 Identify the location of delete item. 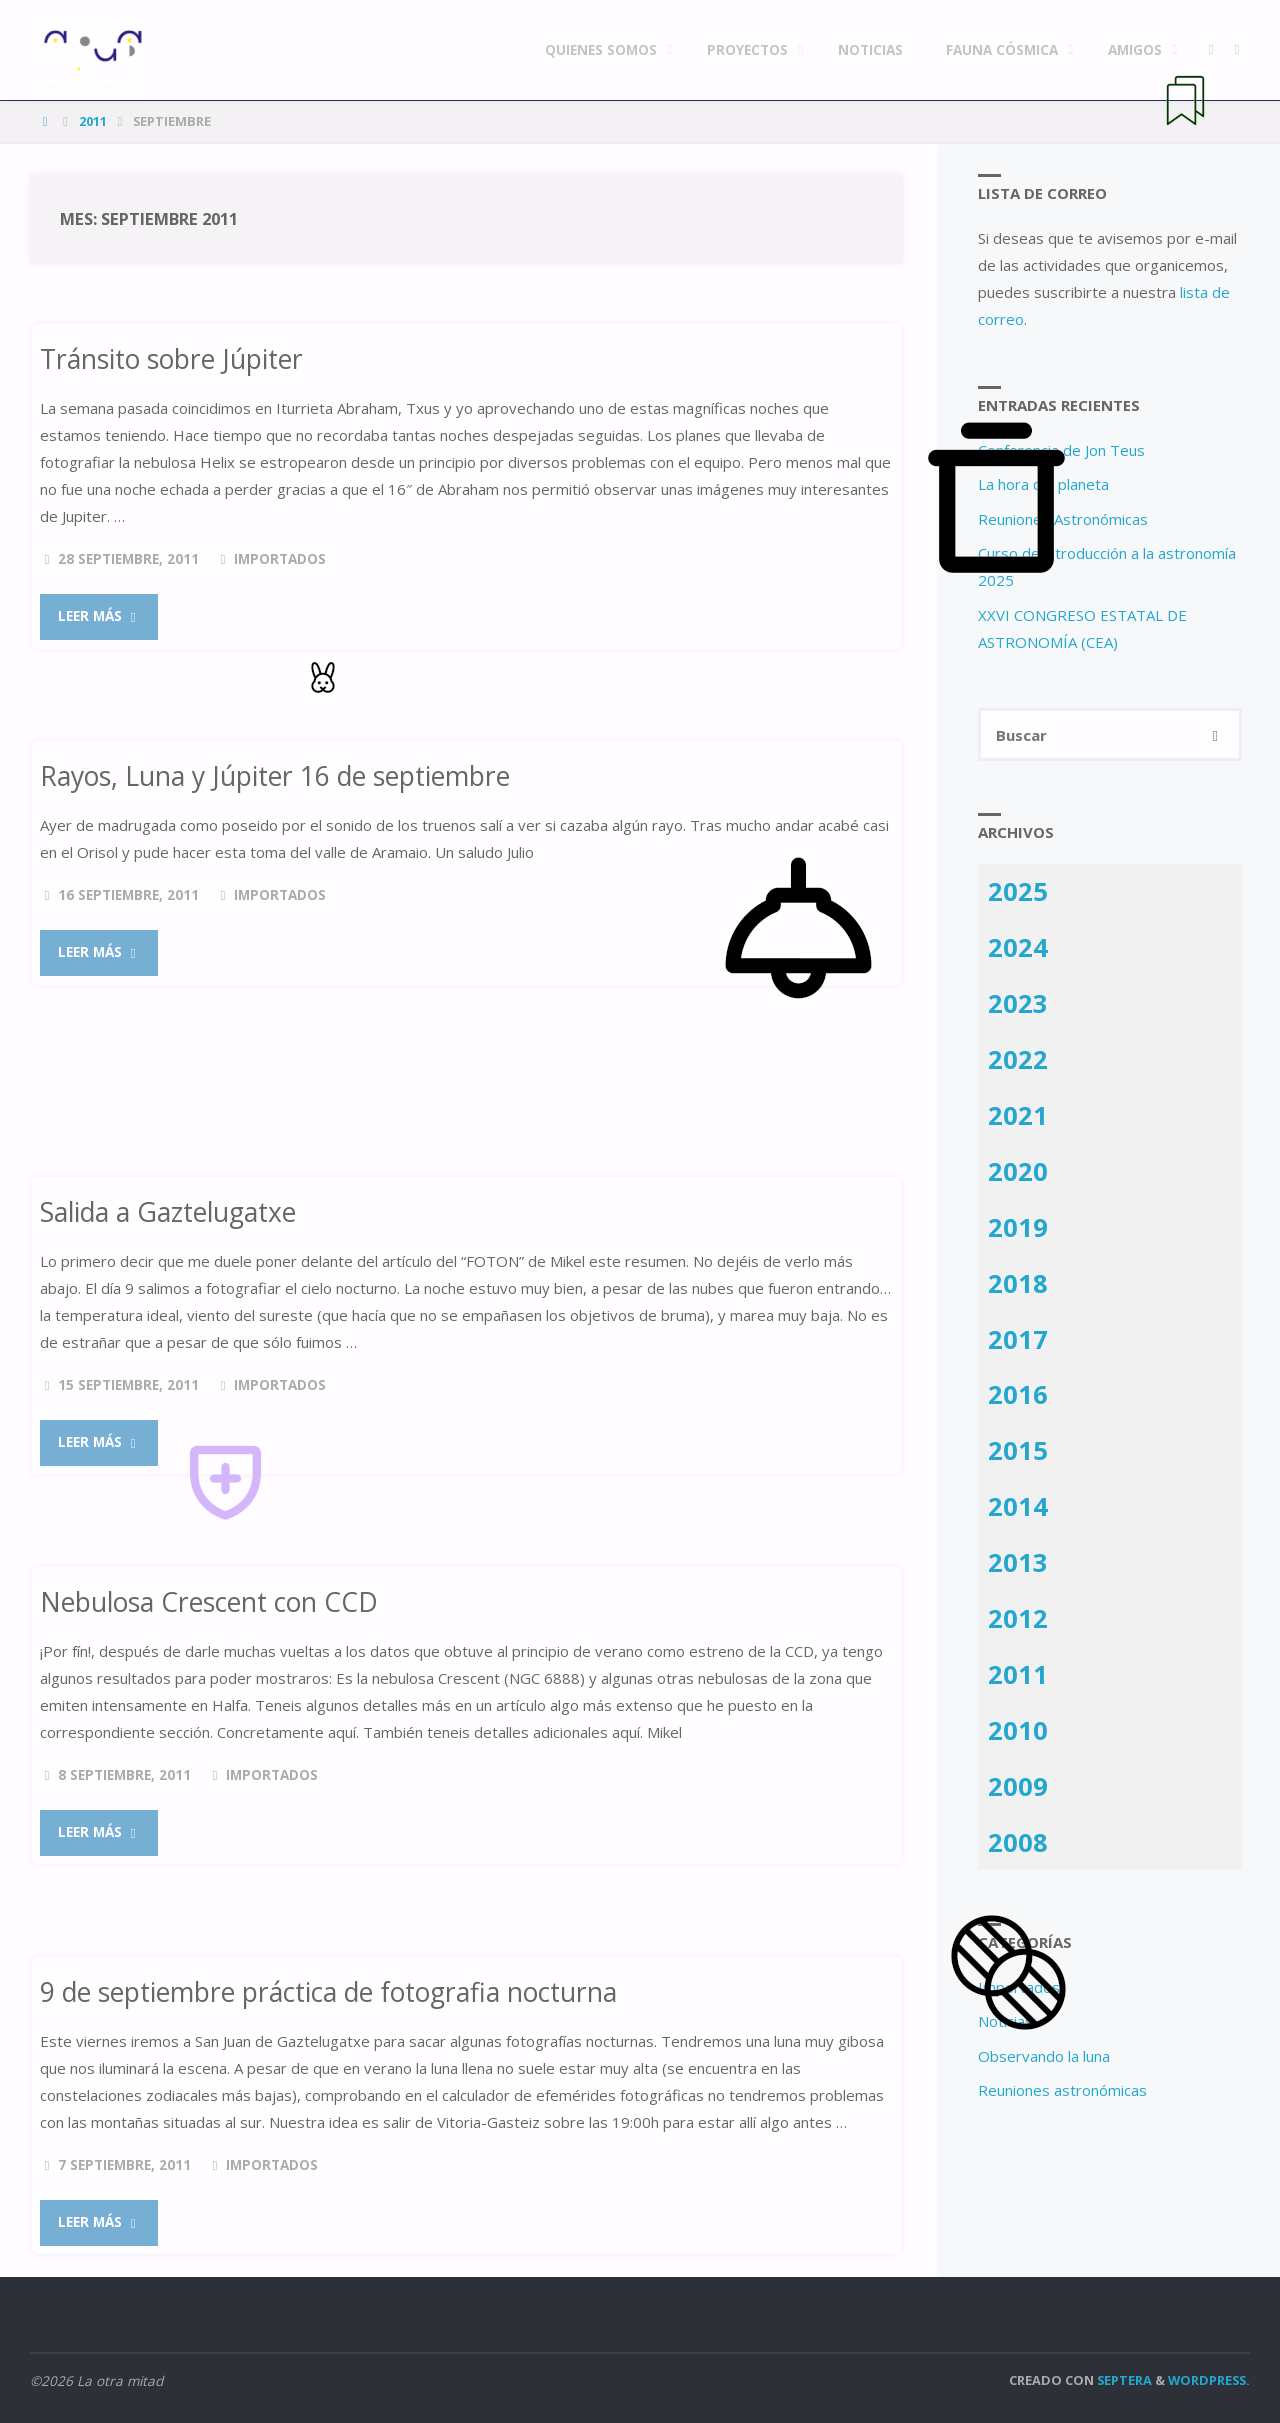
(996, 504).